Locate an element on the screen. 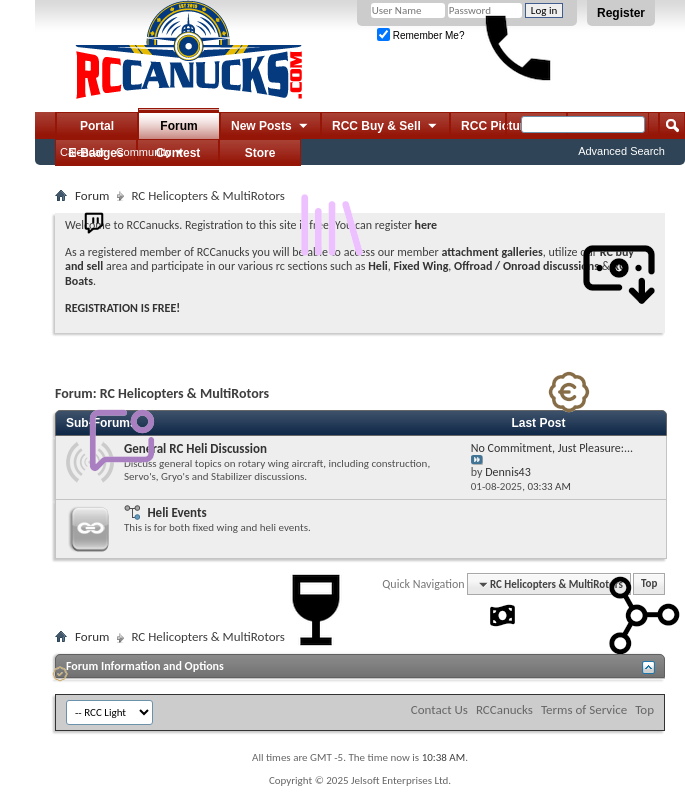 Image resolution: width=685 pixels, height=808 pixels. view payment or billing information is located at coordinates (502, 615).